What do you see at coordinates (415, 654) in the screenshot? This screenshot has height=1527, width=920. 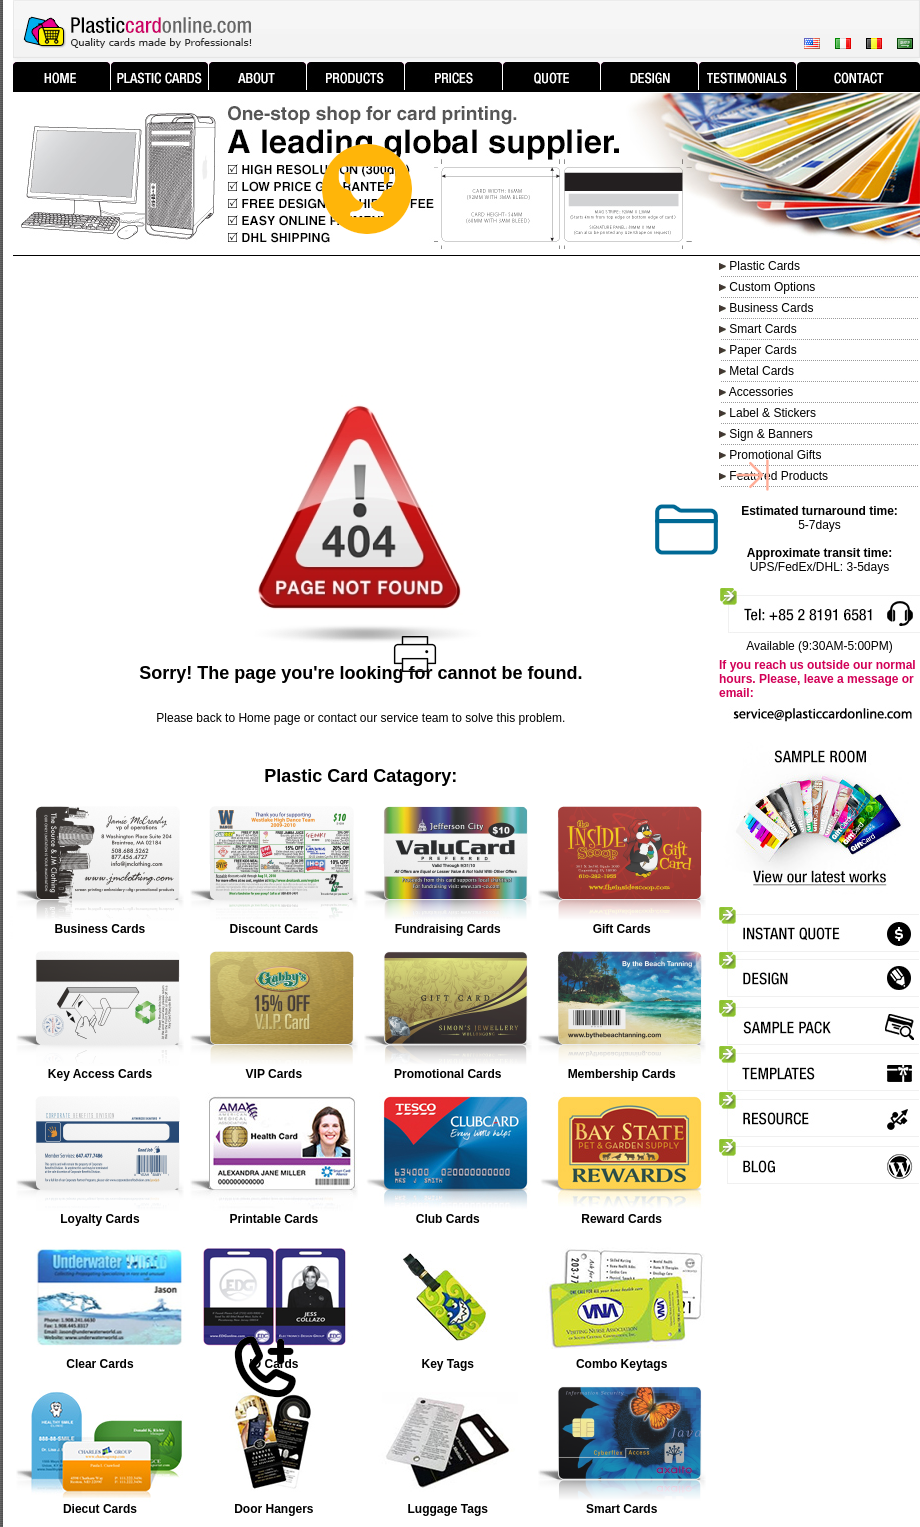 I see `print the current document` at bounding box center [415, 654].